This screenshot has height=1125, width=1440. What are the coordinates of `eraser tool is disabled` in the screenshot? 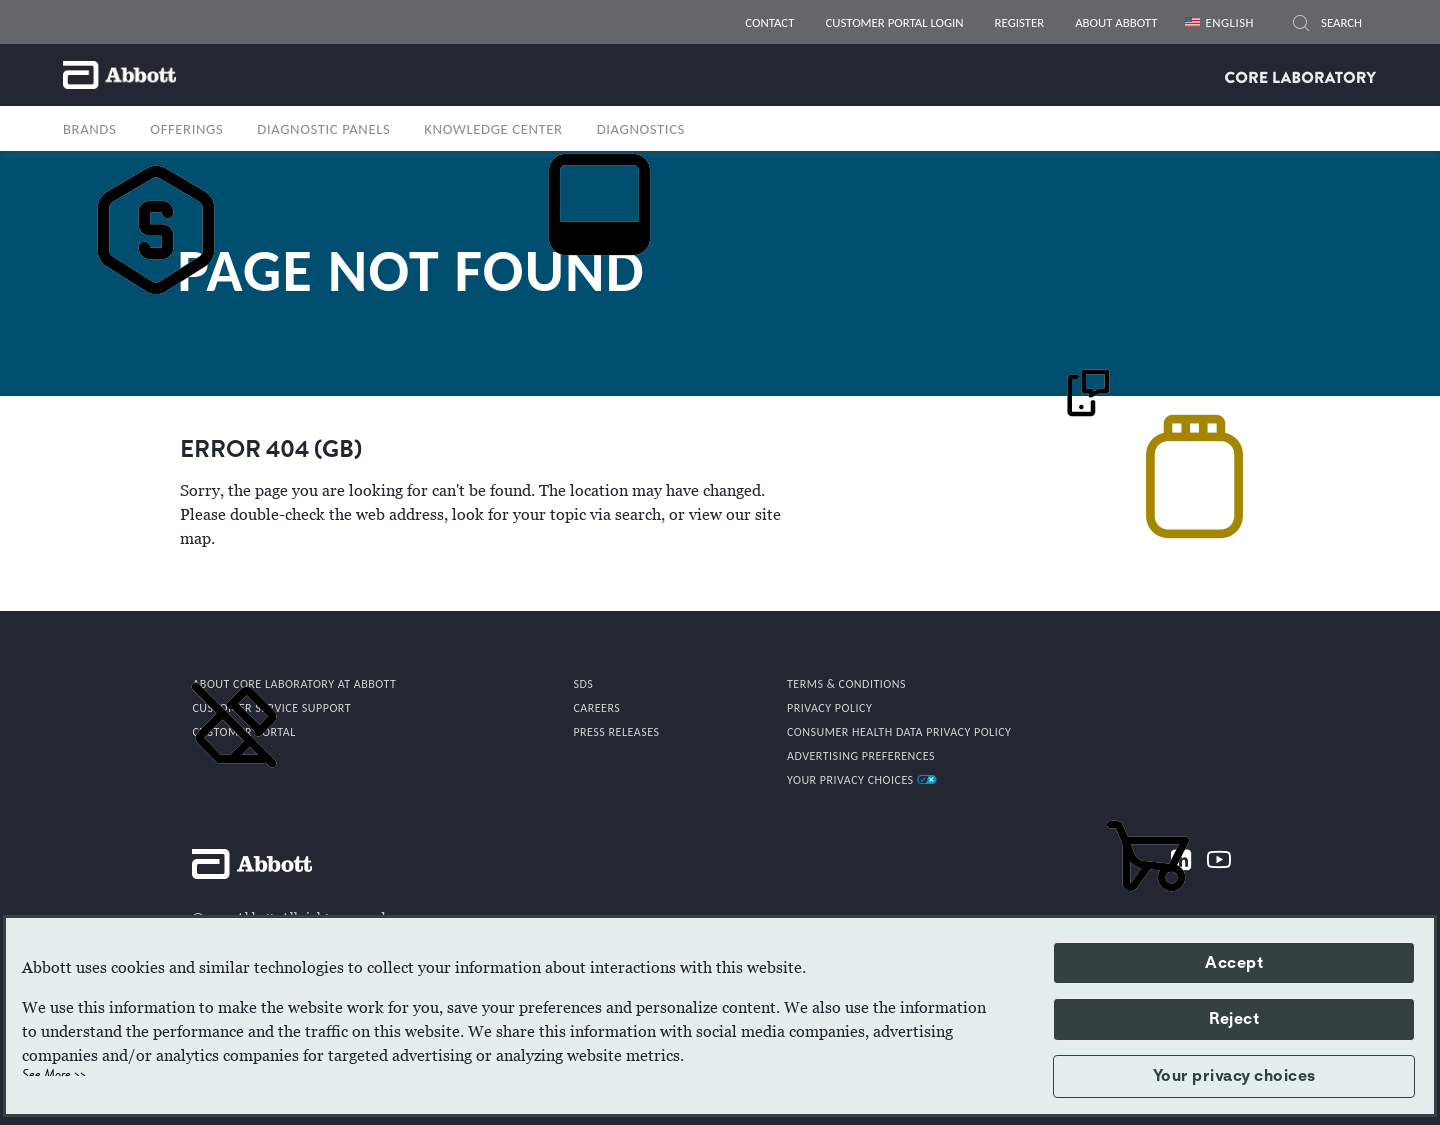 It's located at (234, 725).